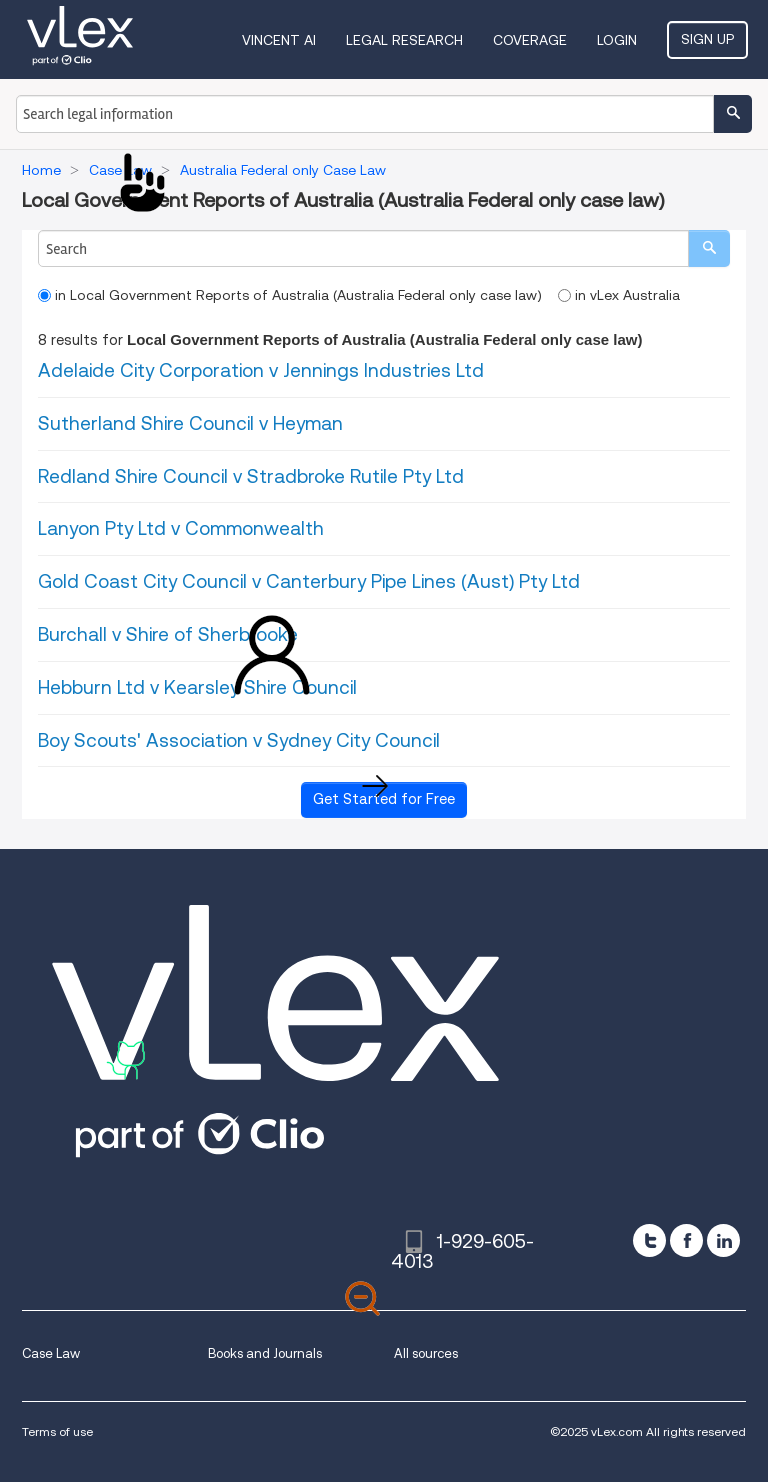 The width and height of the screenshot is (768, 1482). I want to click on navigate to the next item or page, so click(375, 786).